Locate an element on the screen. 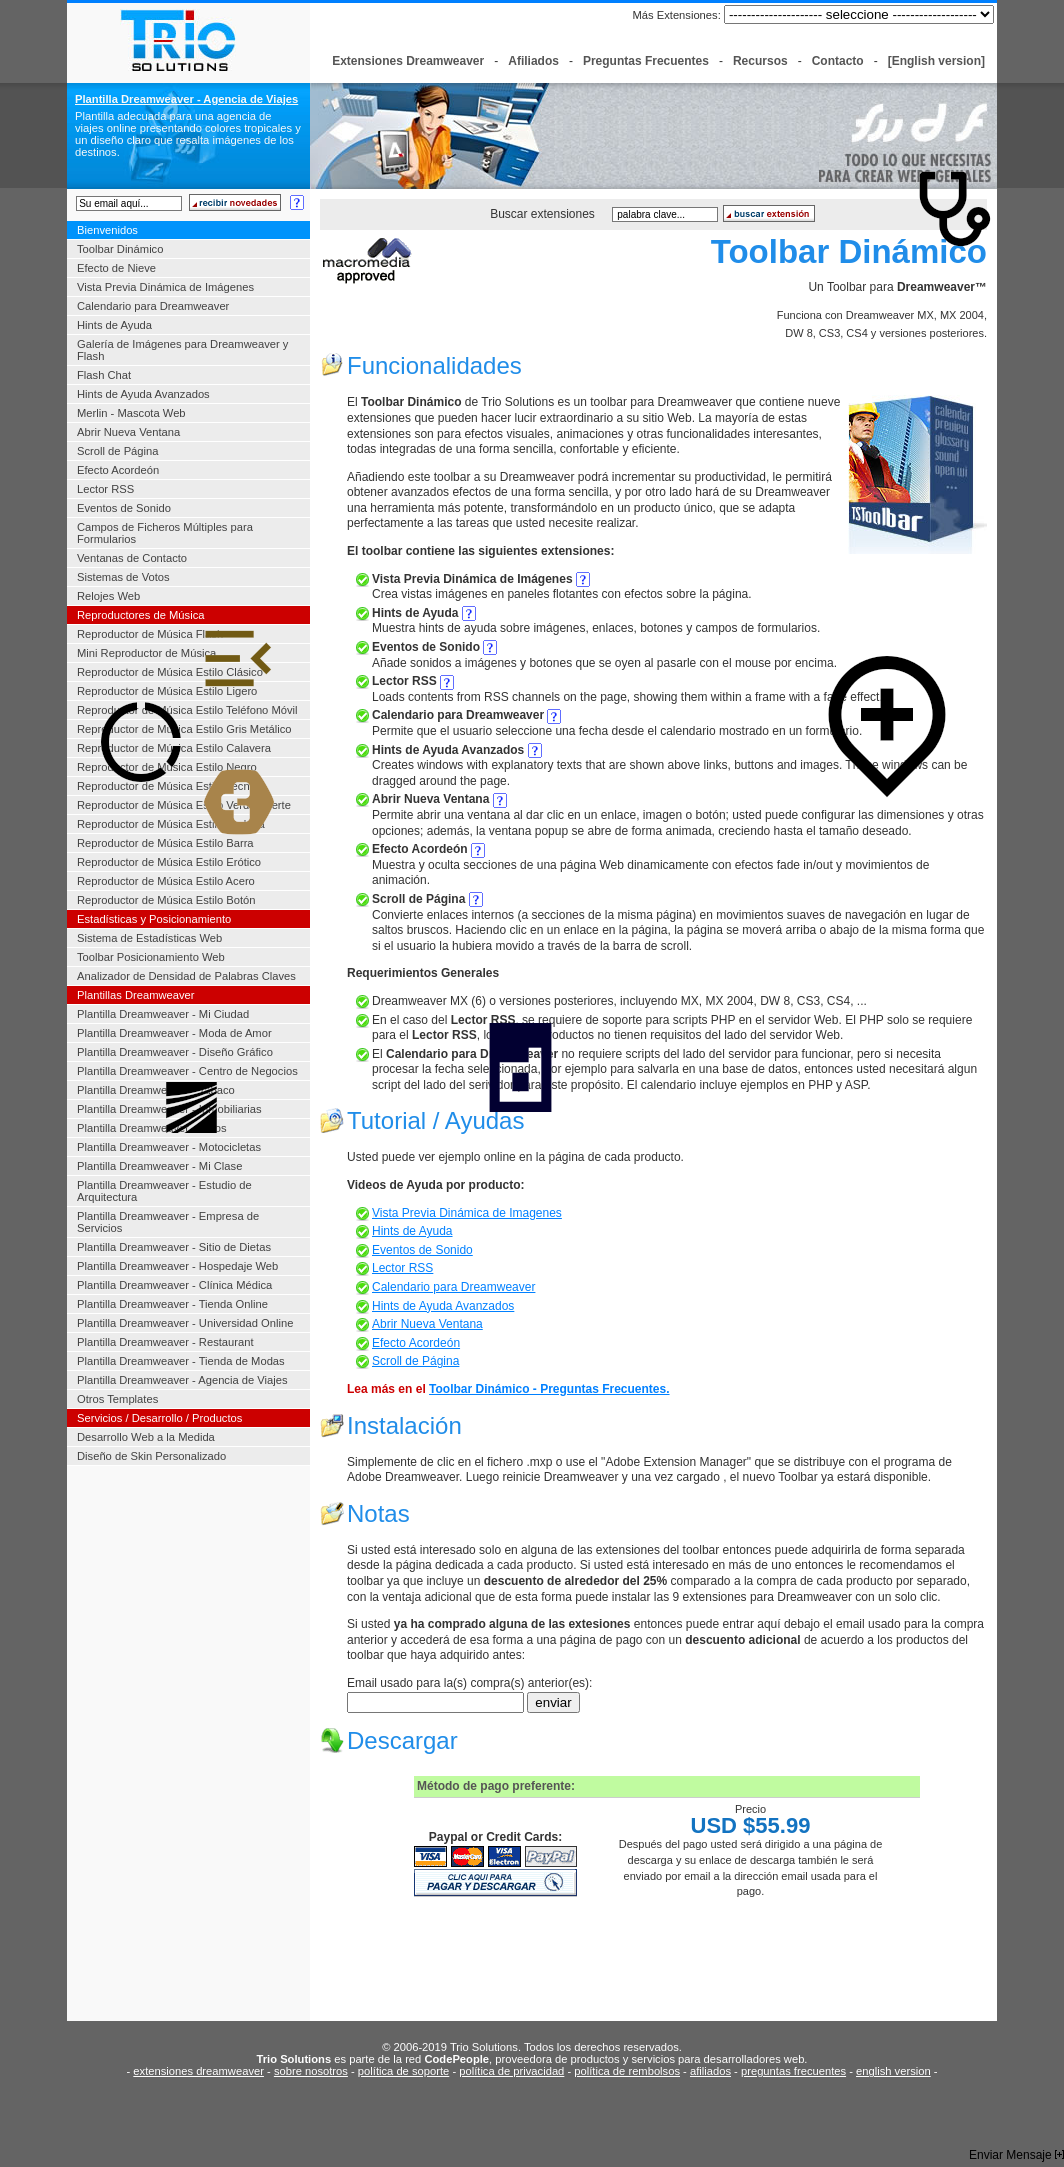 The width and height of the screenshot is (1064, 2167). Fraunhofer-Gesellschaft organization logo is located at coordinates (191, 1107).